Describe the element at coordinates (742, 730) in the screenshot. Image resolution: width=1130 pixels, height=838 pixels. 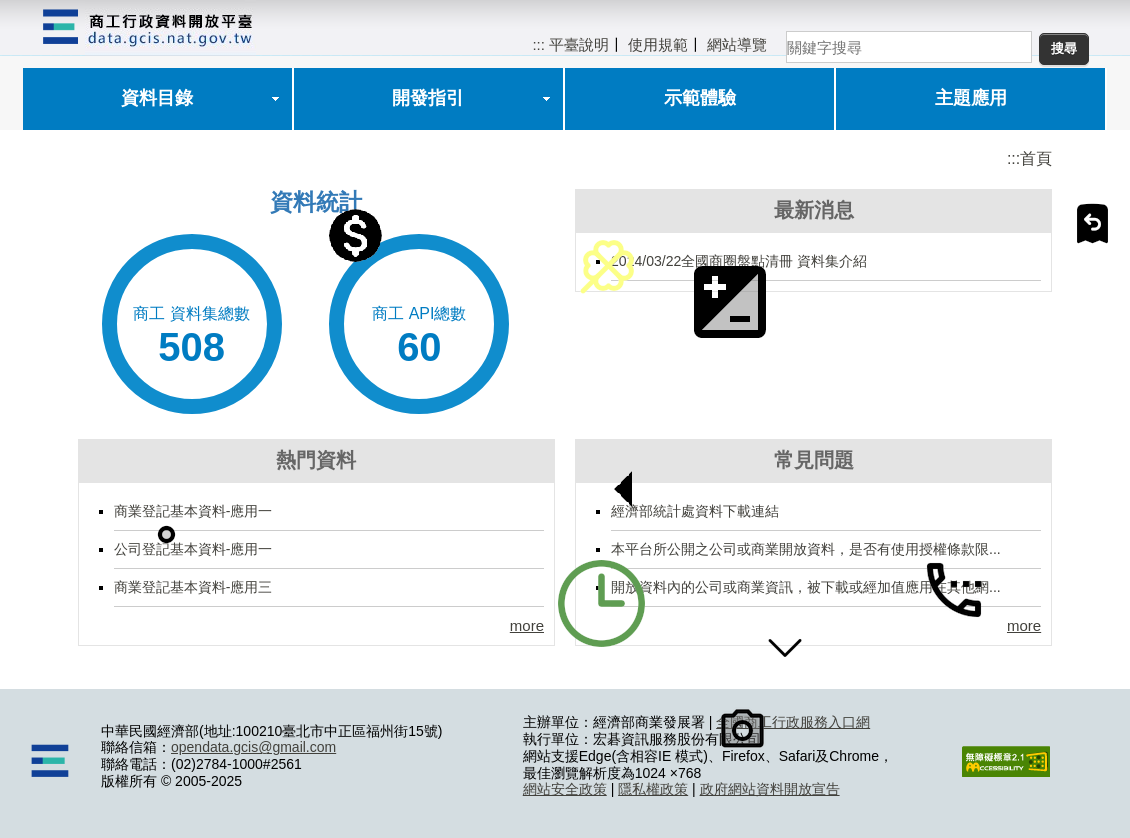
I see `take a photo` at that location.